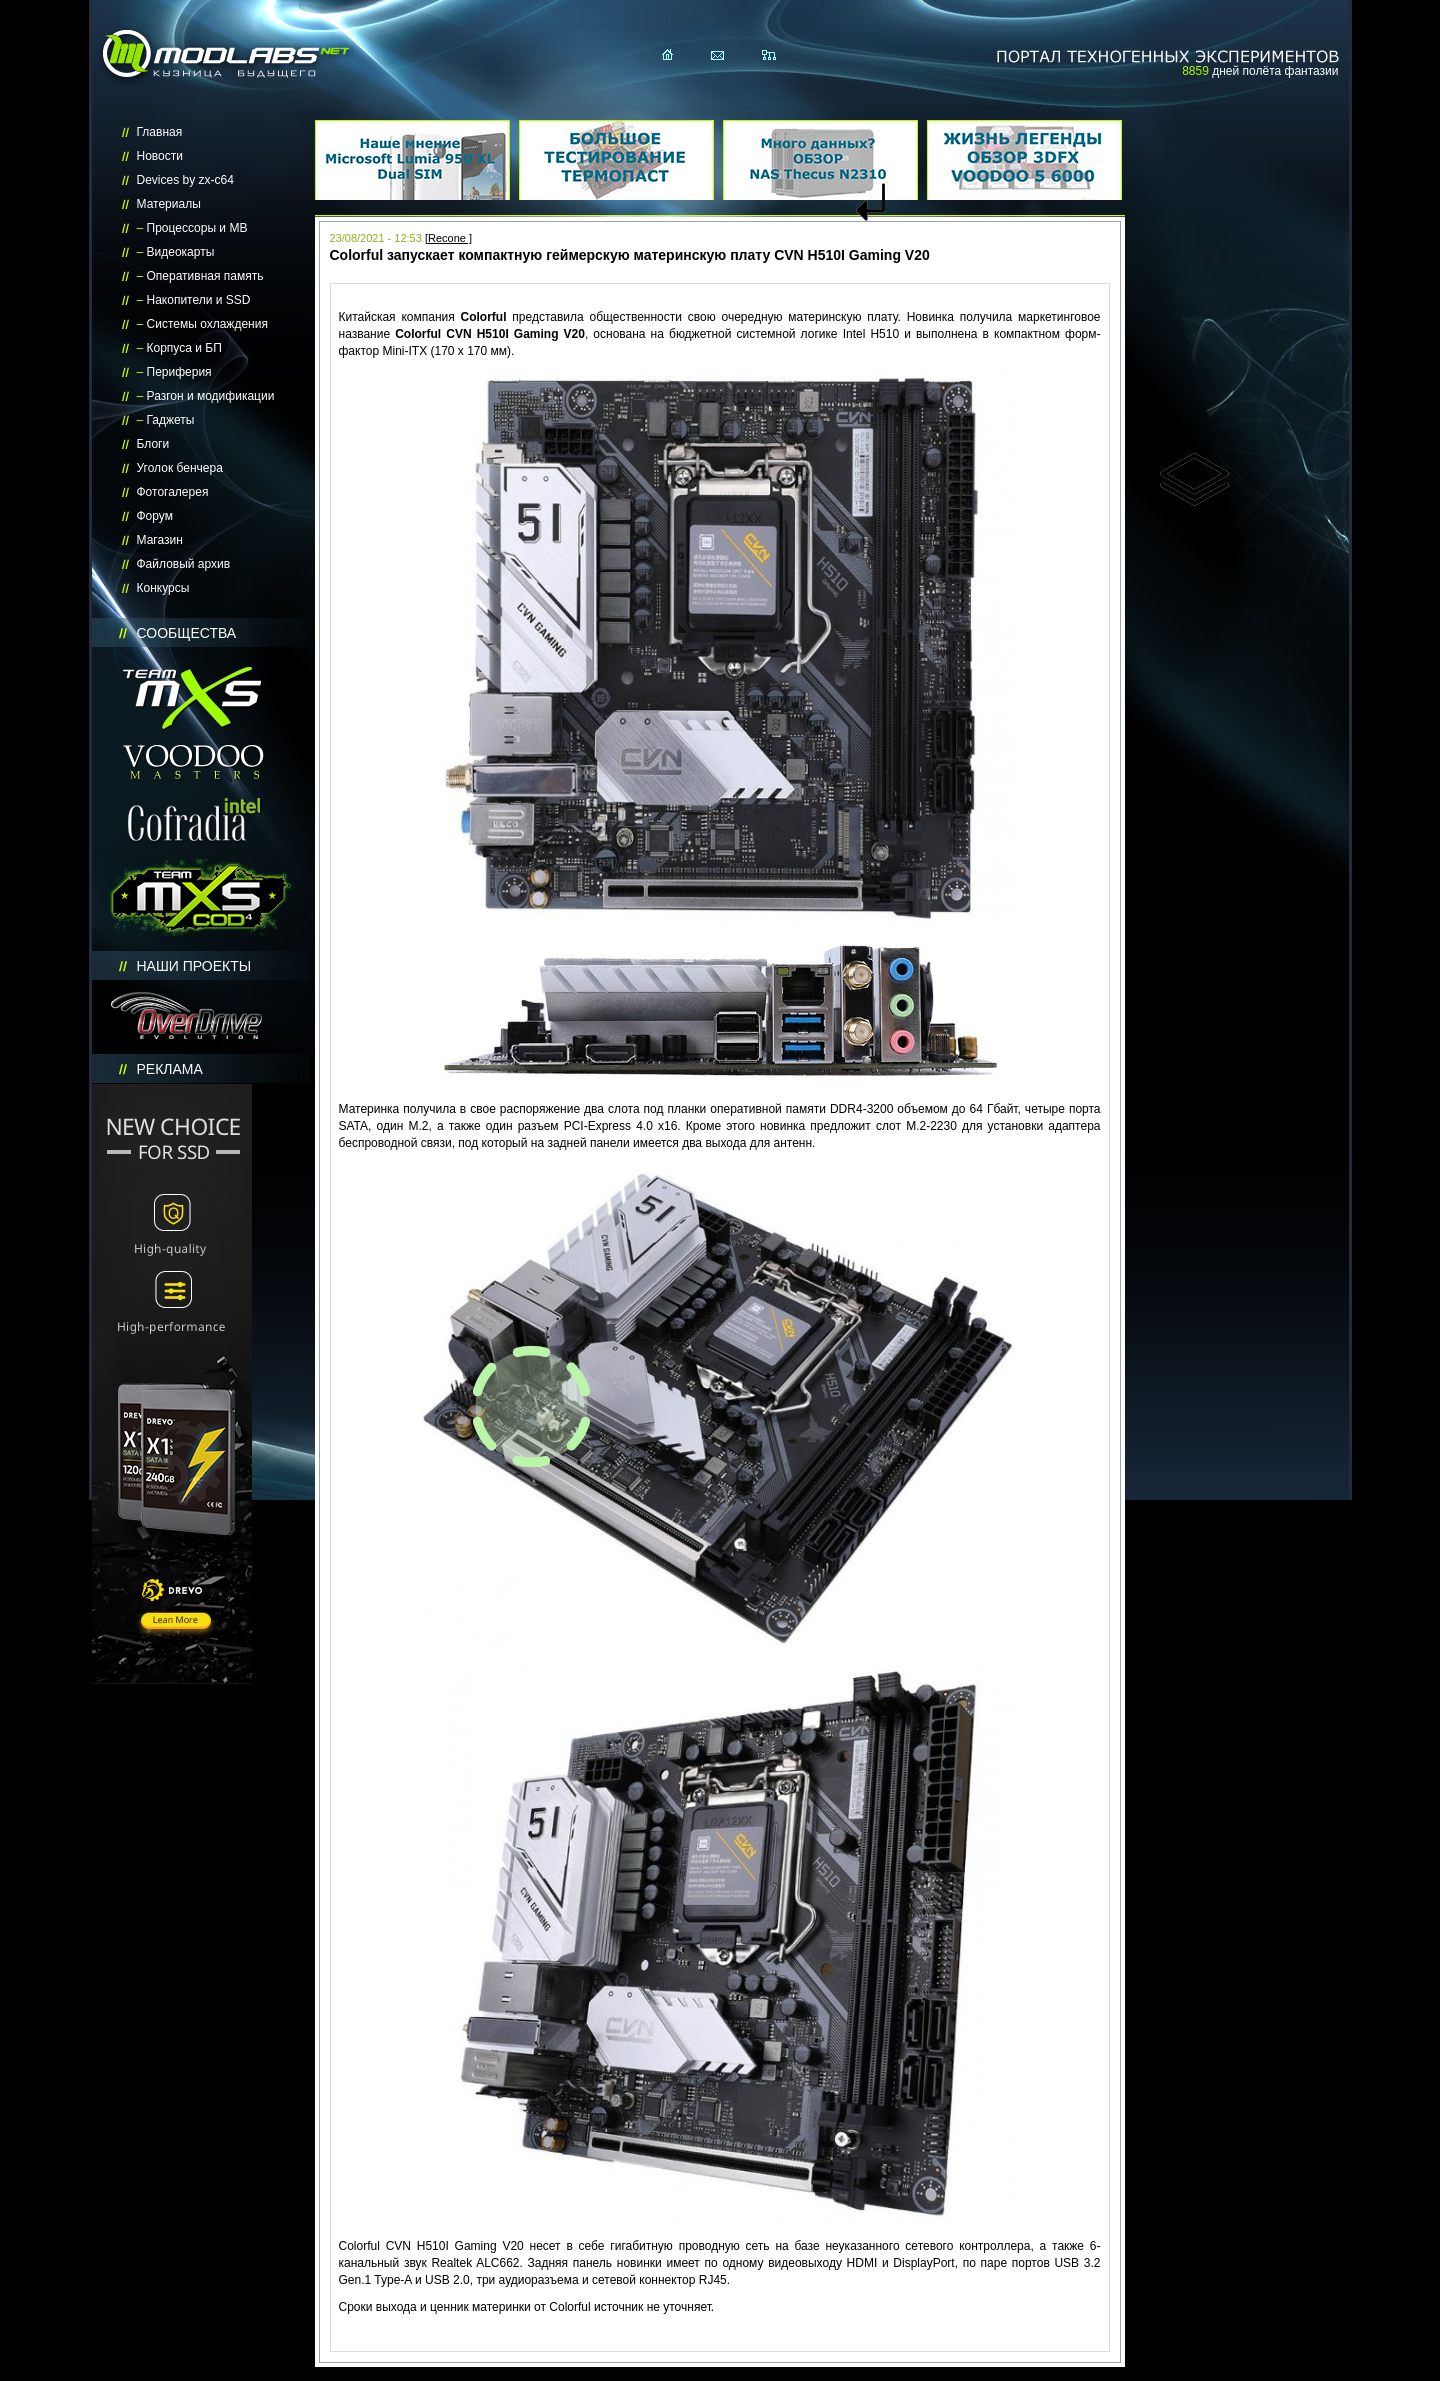 Image resolution: width=1440 pixels, height=2381 pixels. What do you see at coordinates (531, 1406) in the screenshot?
I see `indicates loading or processing in progress` at bounding box center [531, 1406].